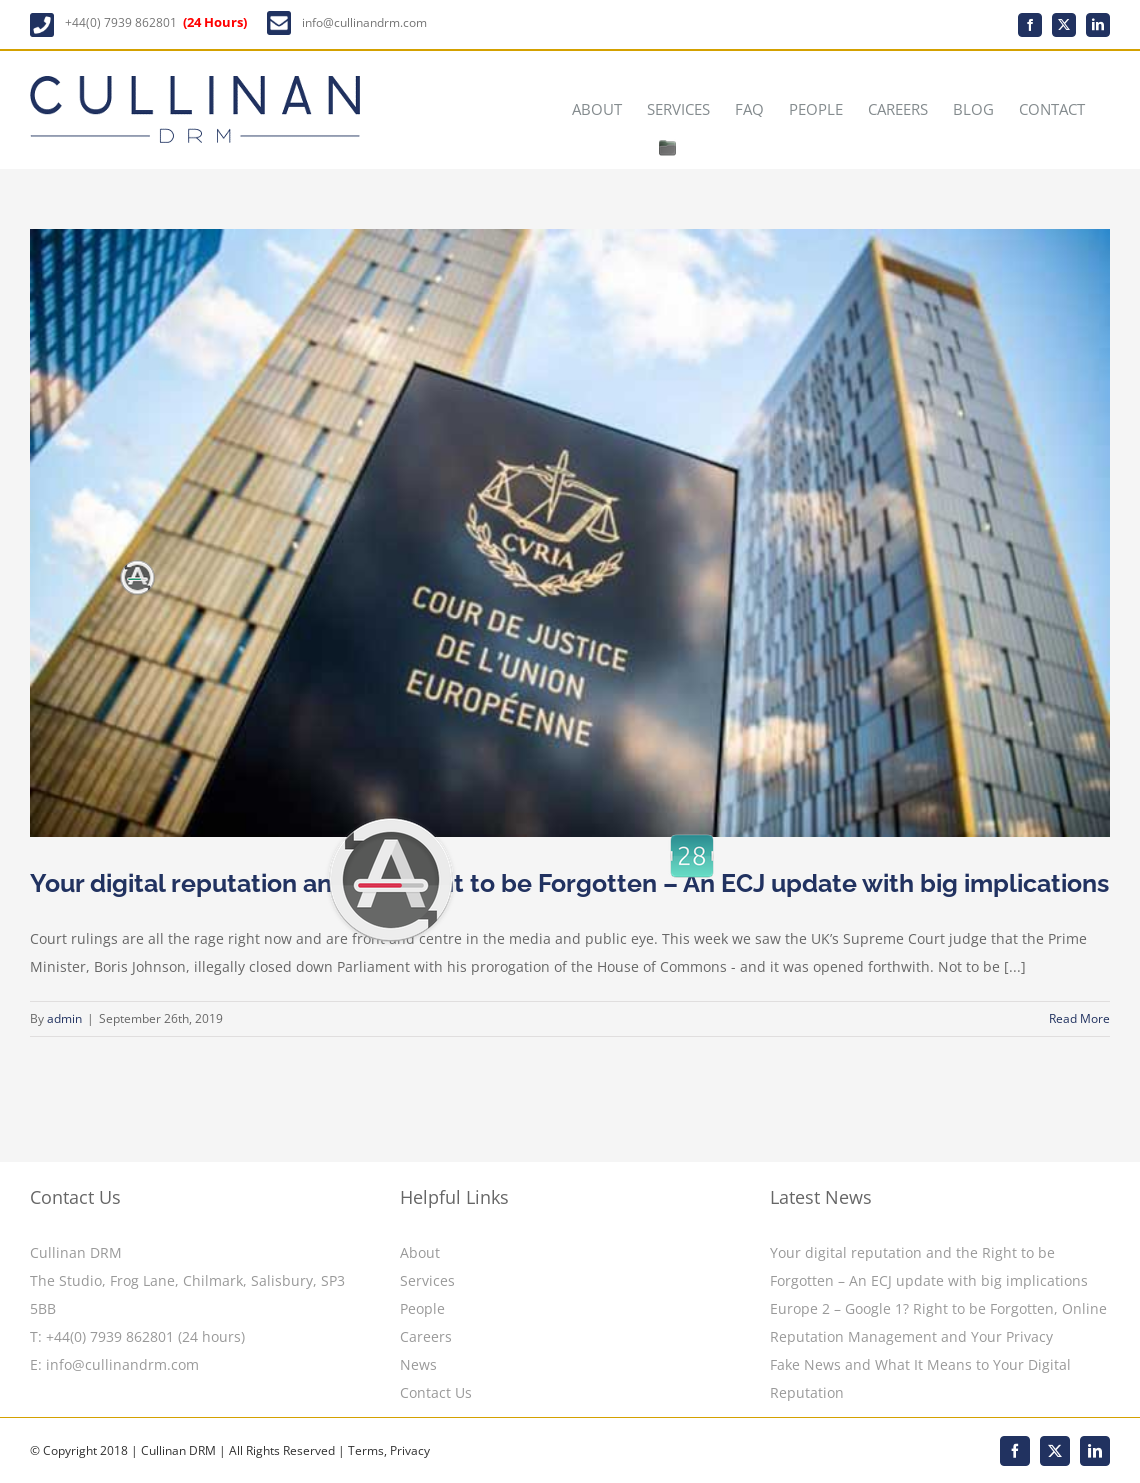  Describe the element at coordinates (391, 880) in the screenshot. I see `open the software update manager` at that location.